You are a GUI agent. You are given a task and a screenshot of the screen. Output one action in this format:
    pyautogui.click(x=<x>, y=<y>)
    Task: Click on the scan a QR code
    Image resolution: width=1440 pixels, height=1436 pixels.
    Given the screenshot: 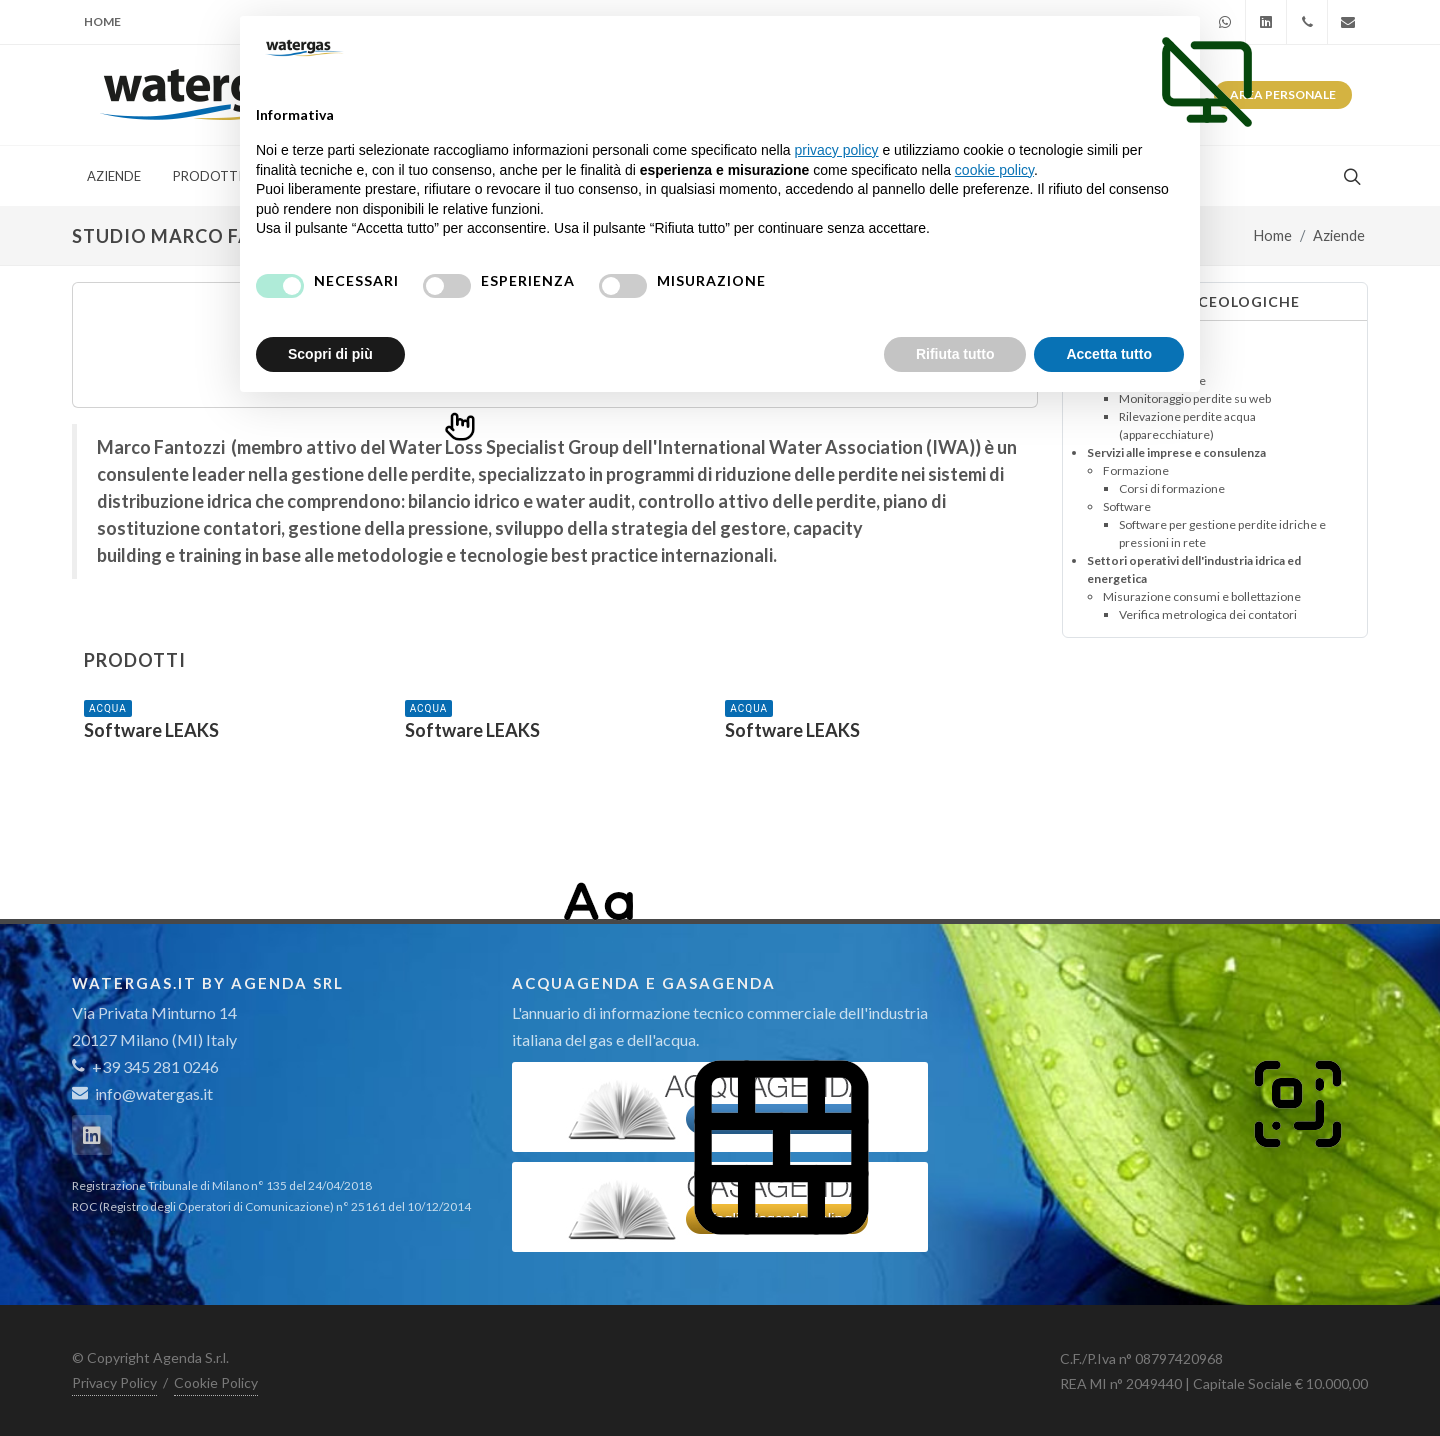 What is the action you would take?
    pyautogui.click(x=1298, y=1104)
    